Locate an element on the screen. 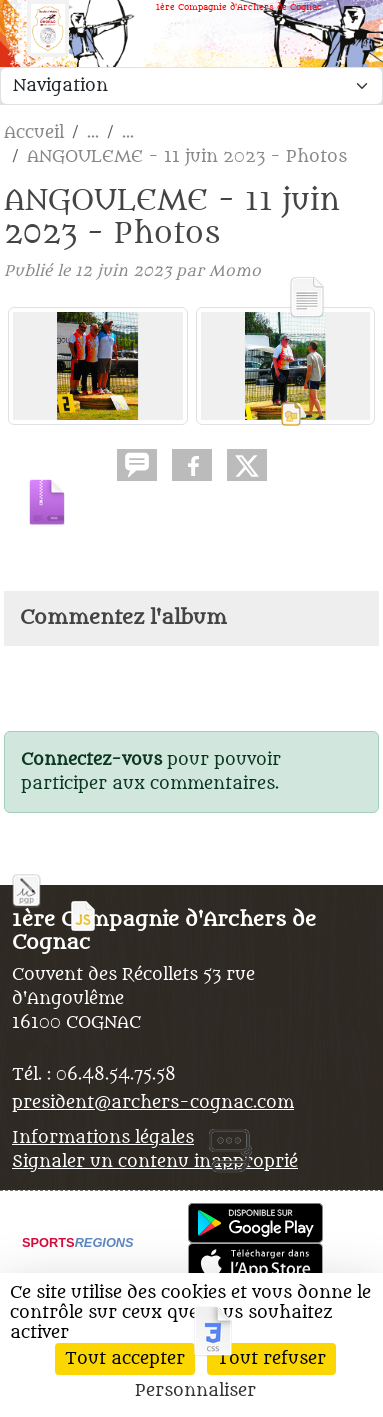 The image size is (383, 1417). a plain text file is located at coordinates (307, 297).